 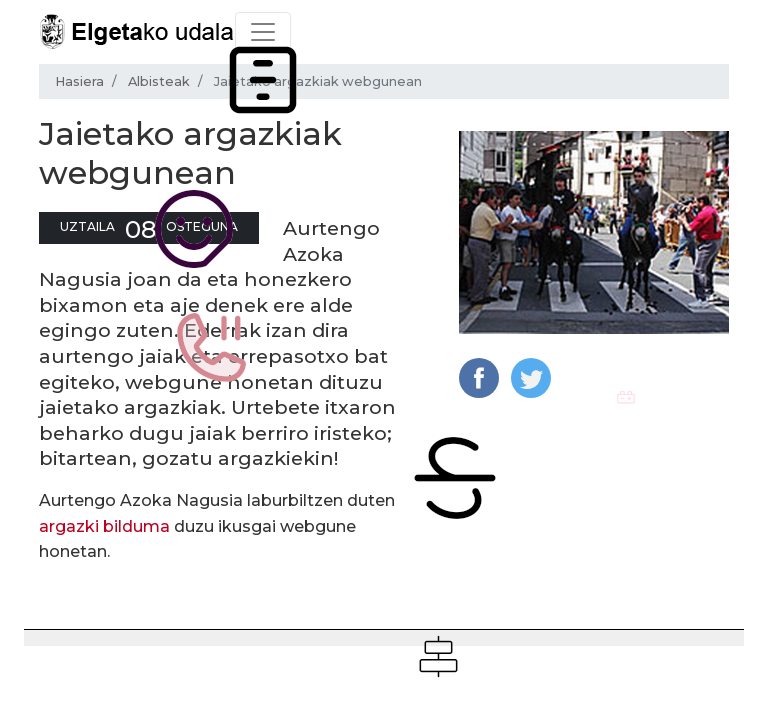 What do you see at coordinates (194, 229) in the screenshot?
I see `add a sticker to your message` at bounding box center [194, 229].